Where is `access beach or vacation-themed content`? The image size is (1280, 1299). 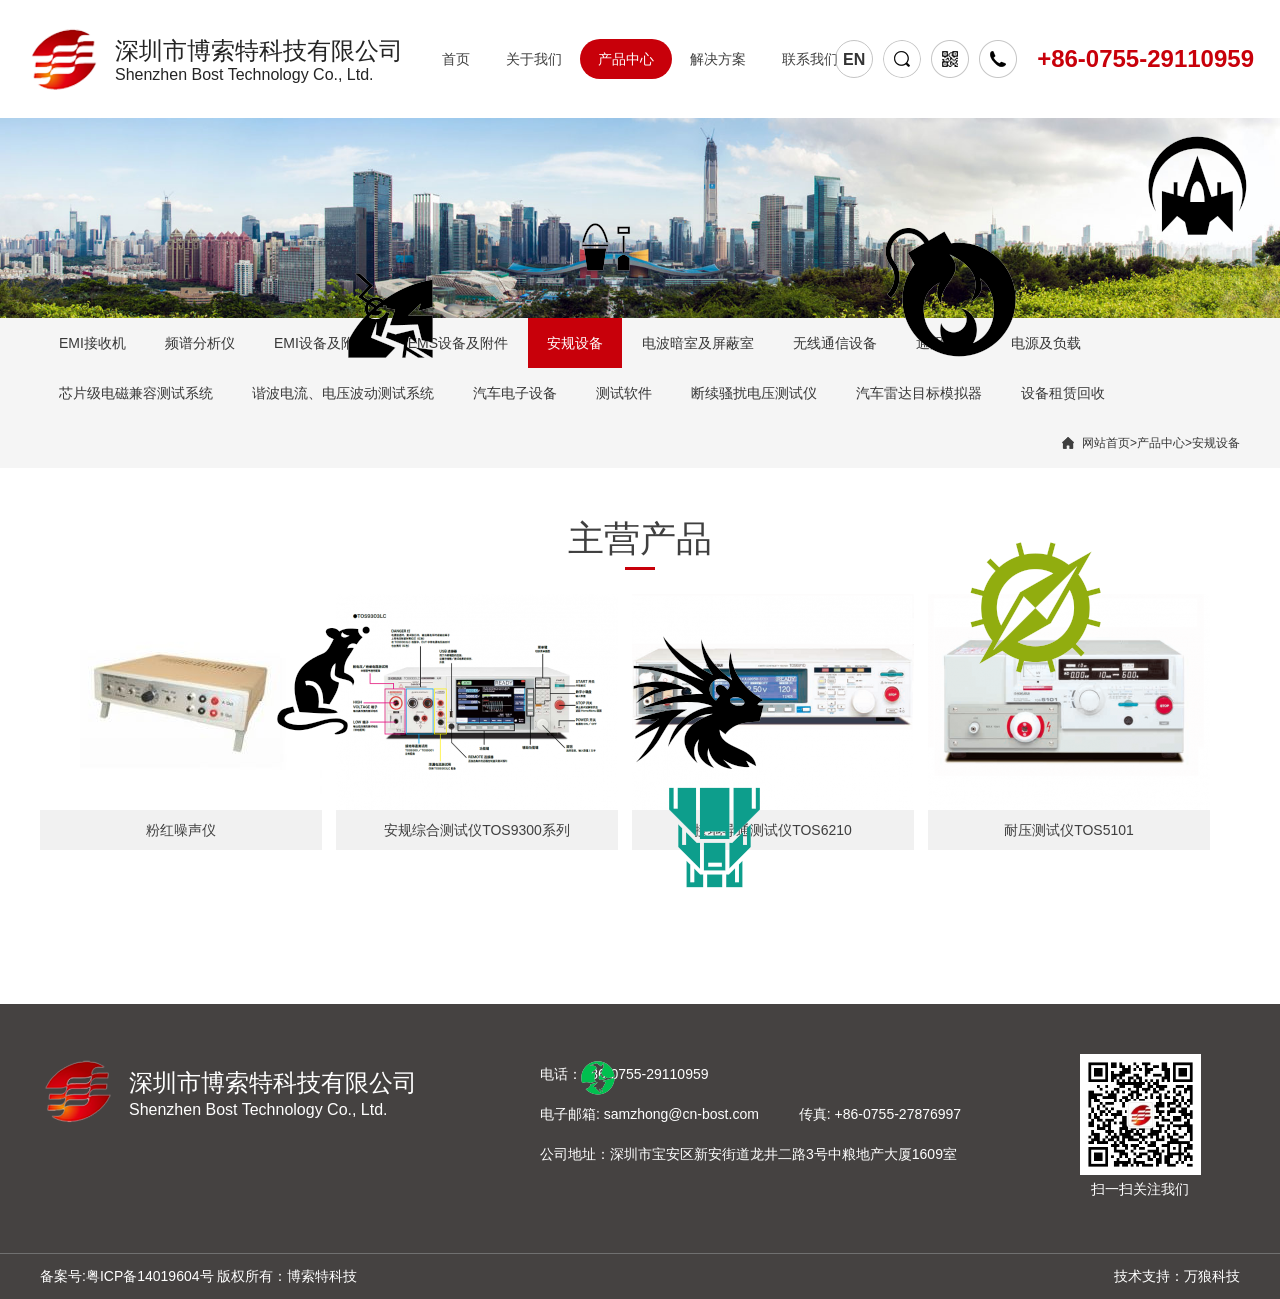
access beach or vacation-themed content is located at coordinates (606, 247).